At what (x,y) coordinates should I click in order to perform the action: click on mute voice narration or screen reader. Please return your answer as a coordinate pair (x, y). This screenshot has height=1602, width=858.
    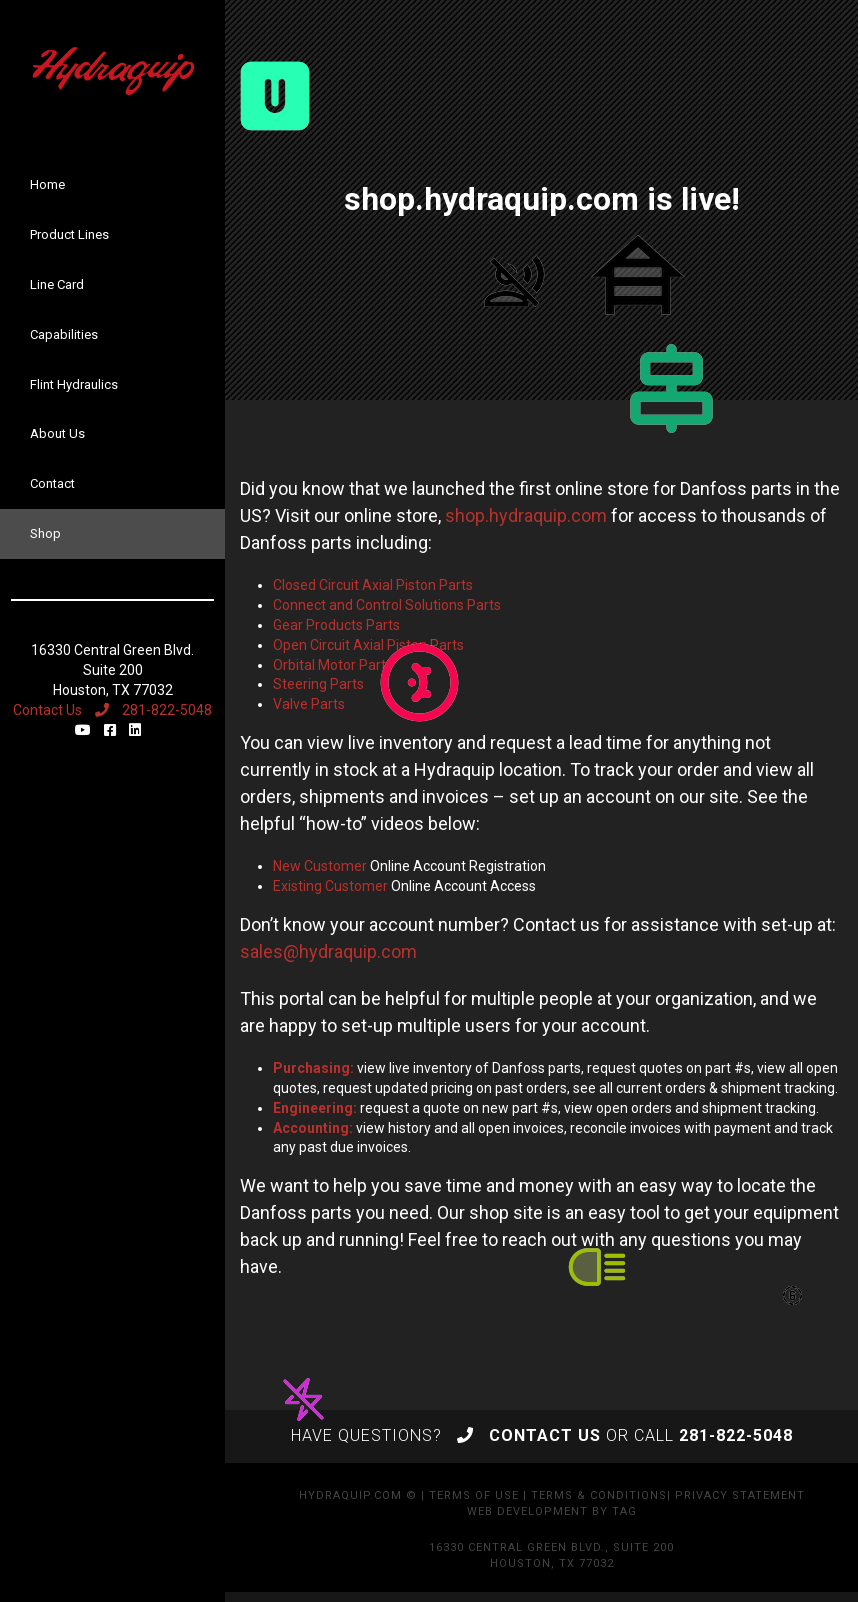
    Looking at the image, I should click on (514, 282).